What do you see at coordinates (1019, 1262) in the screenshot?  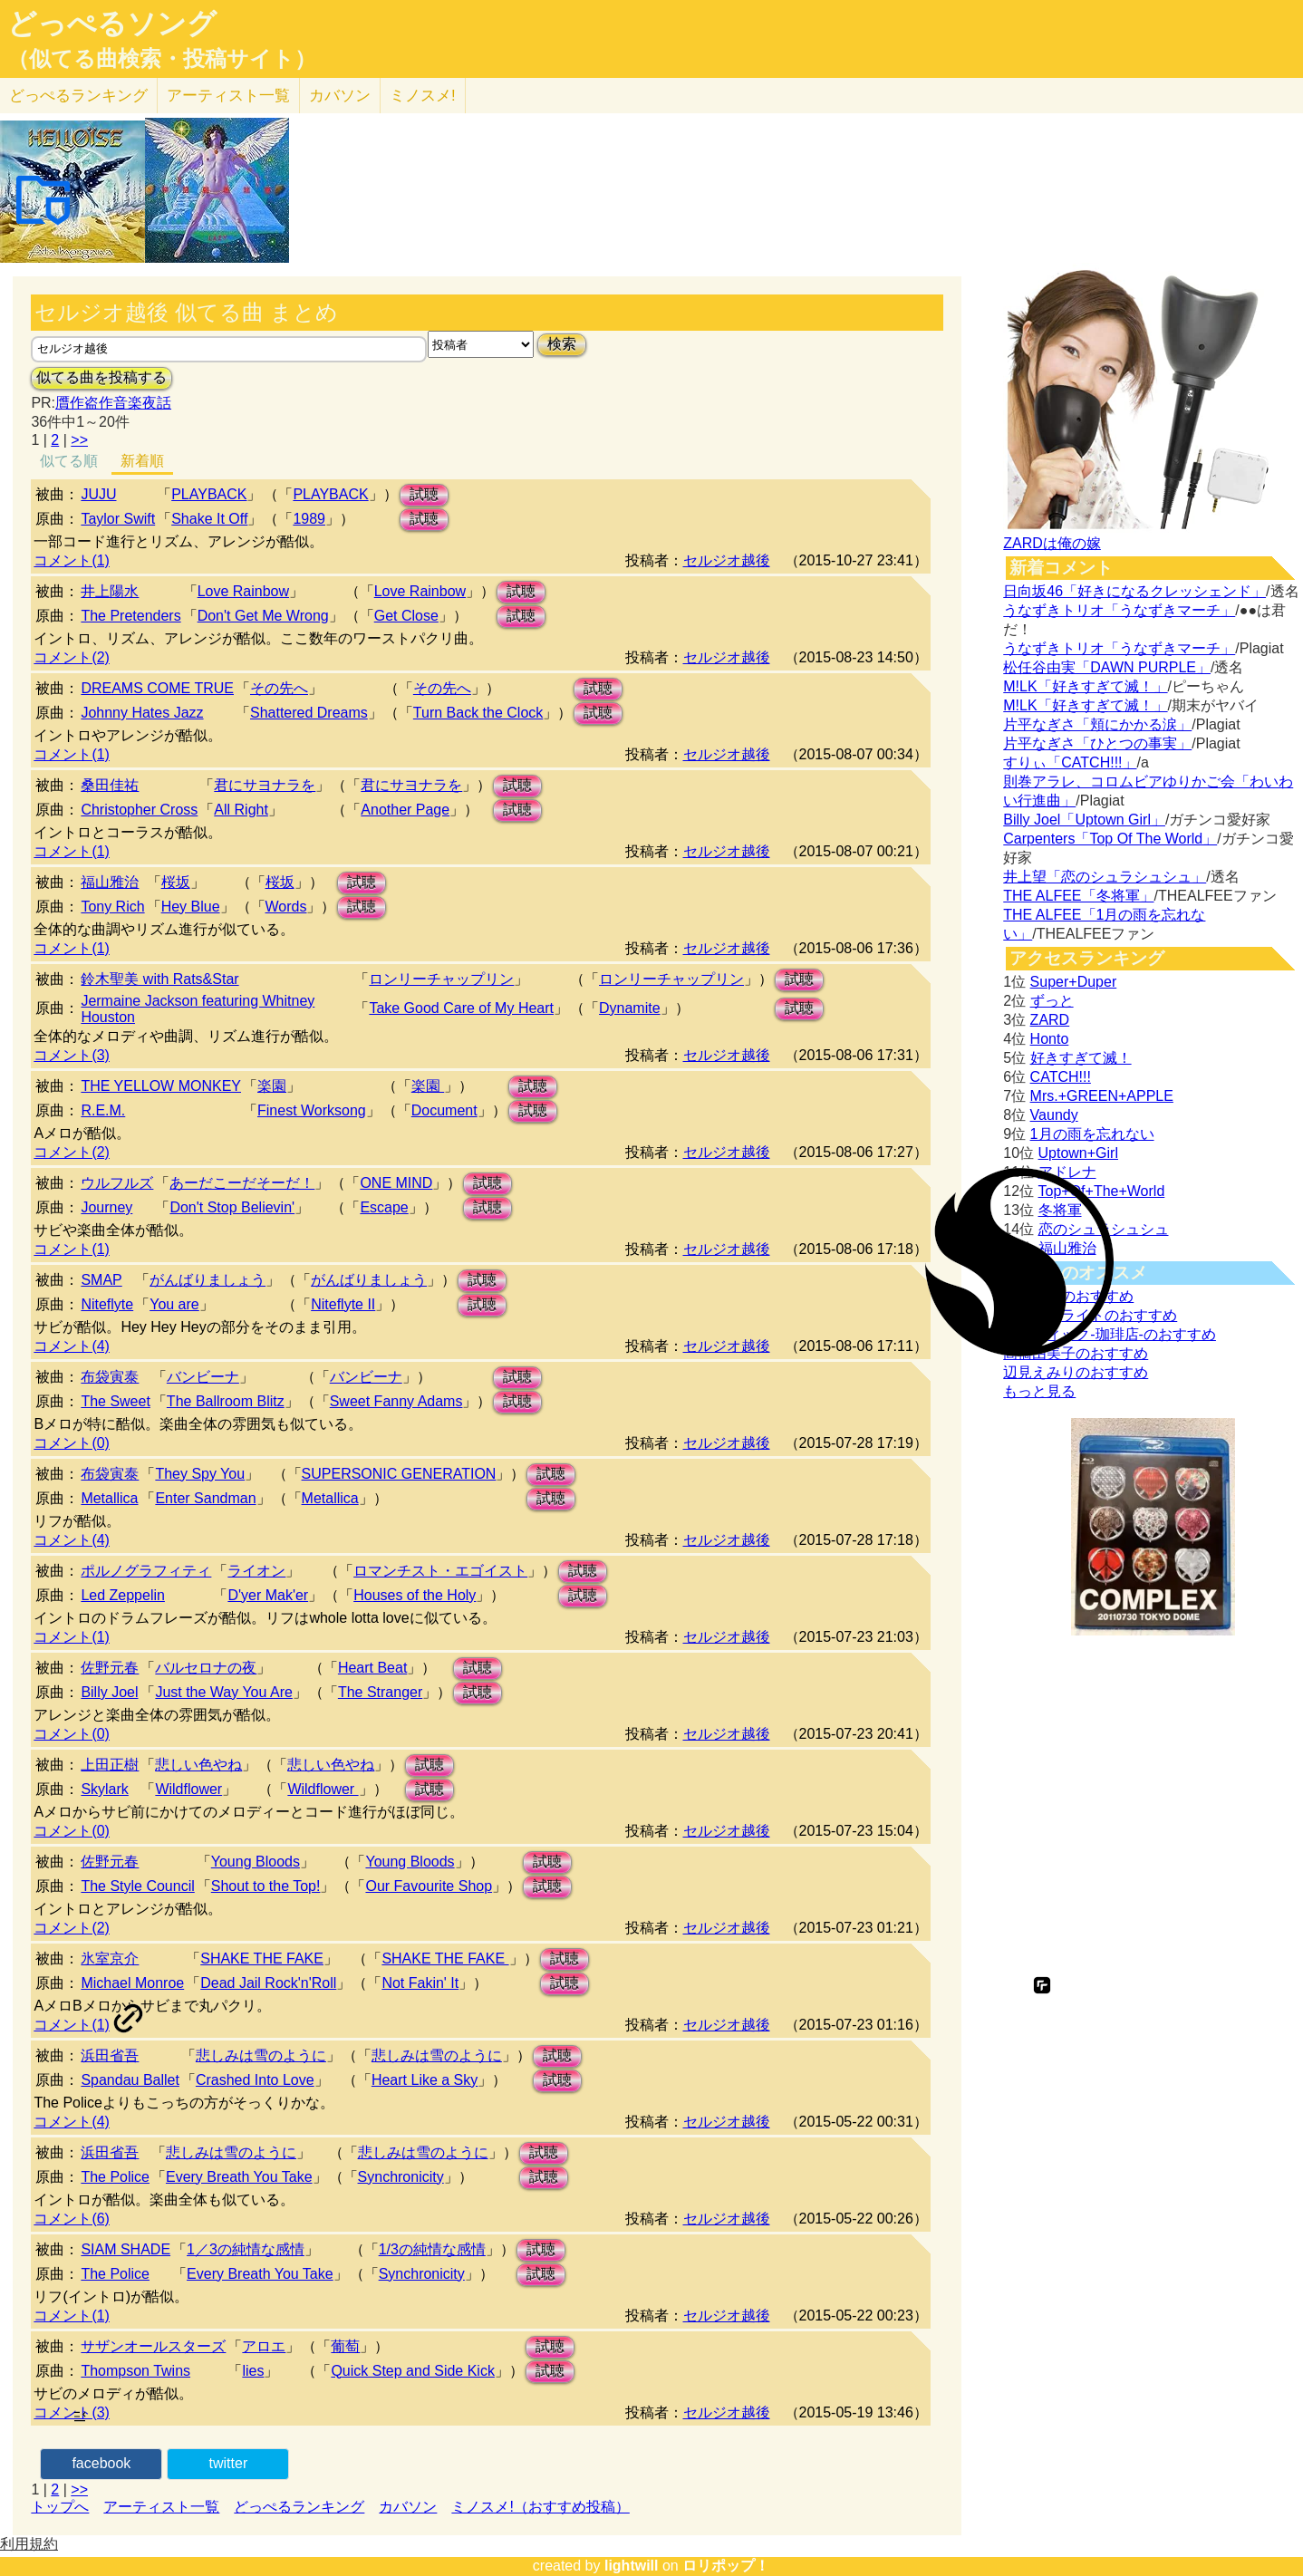 I see `Qualcomm Snapdragon brand logo` at bounding box center [1019, 1262].